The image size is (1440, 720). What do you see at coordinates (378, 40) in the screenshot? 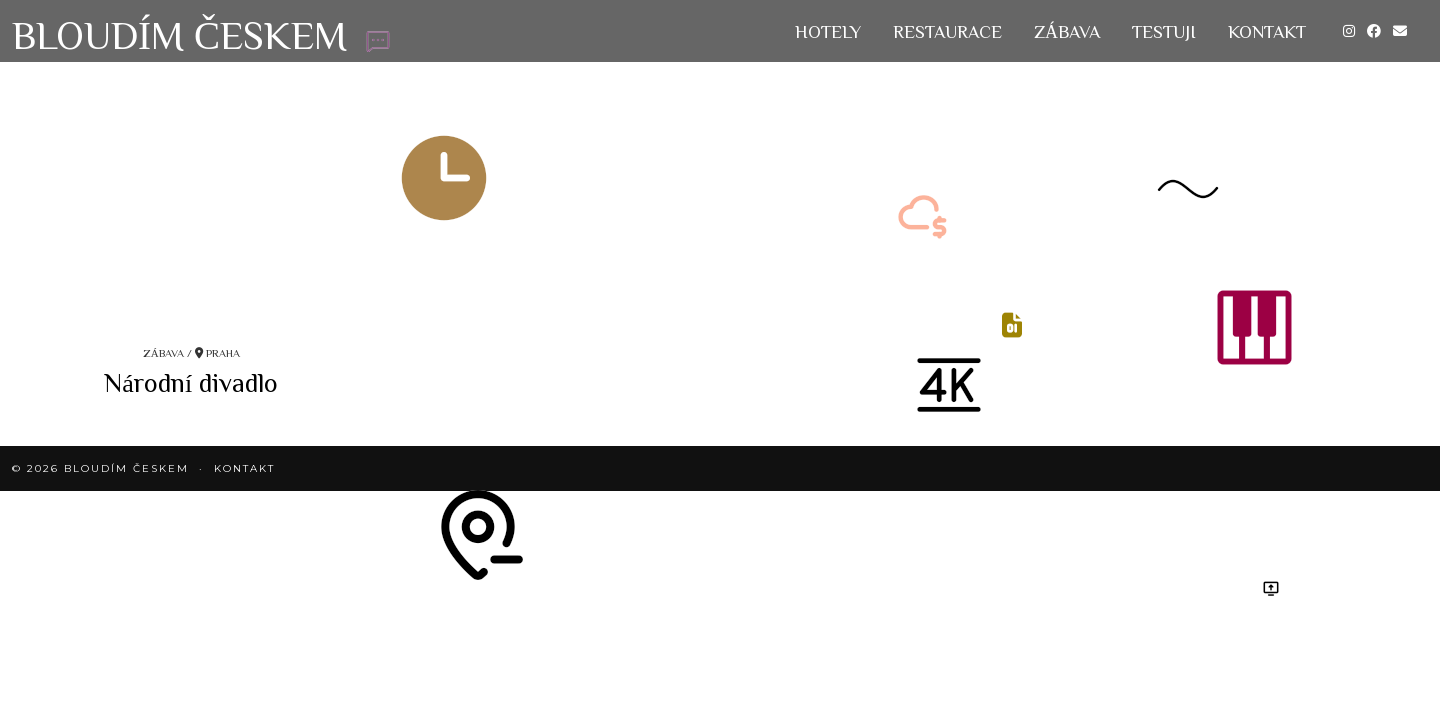
I see `open chat or messaging` at bounding box center [378, 40].